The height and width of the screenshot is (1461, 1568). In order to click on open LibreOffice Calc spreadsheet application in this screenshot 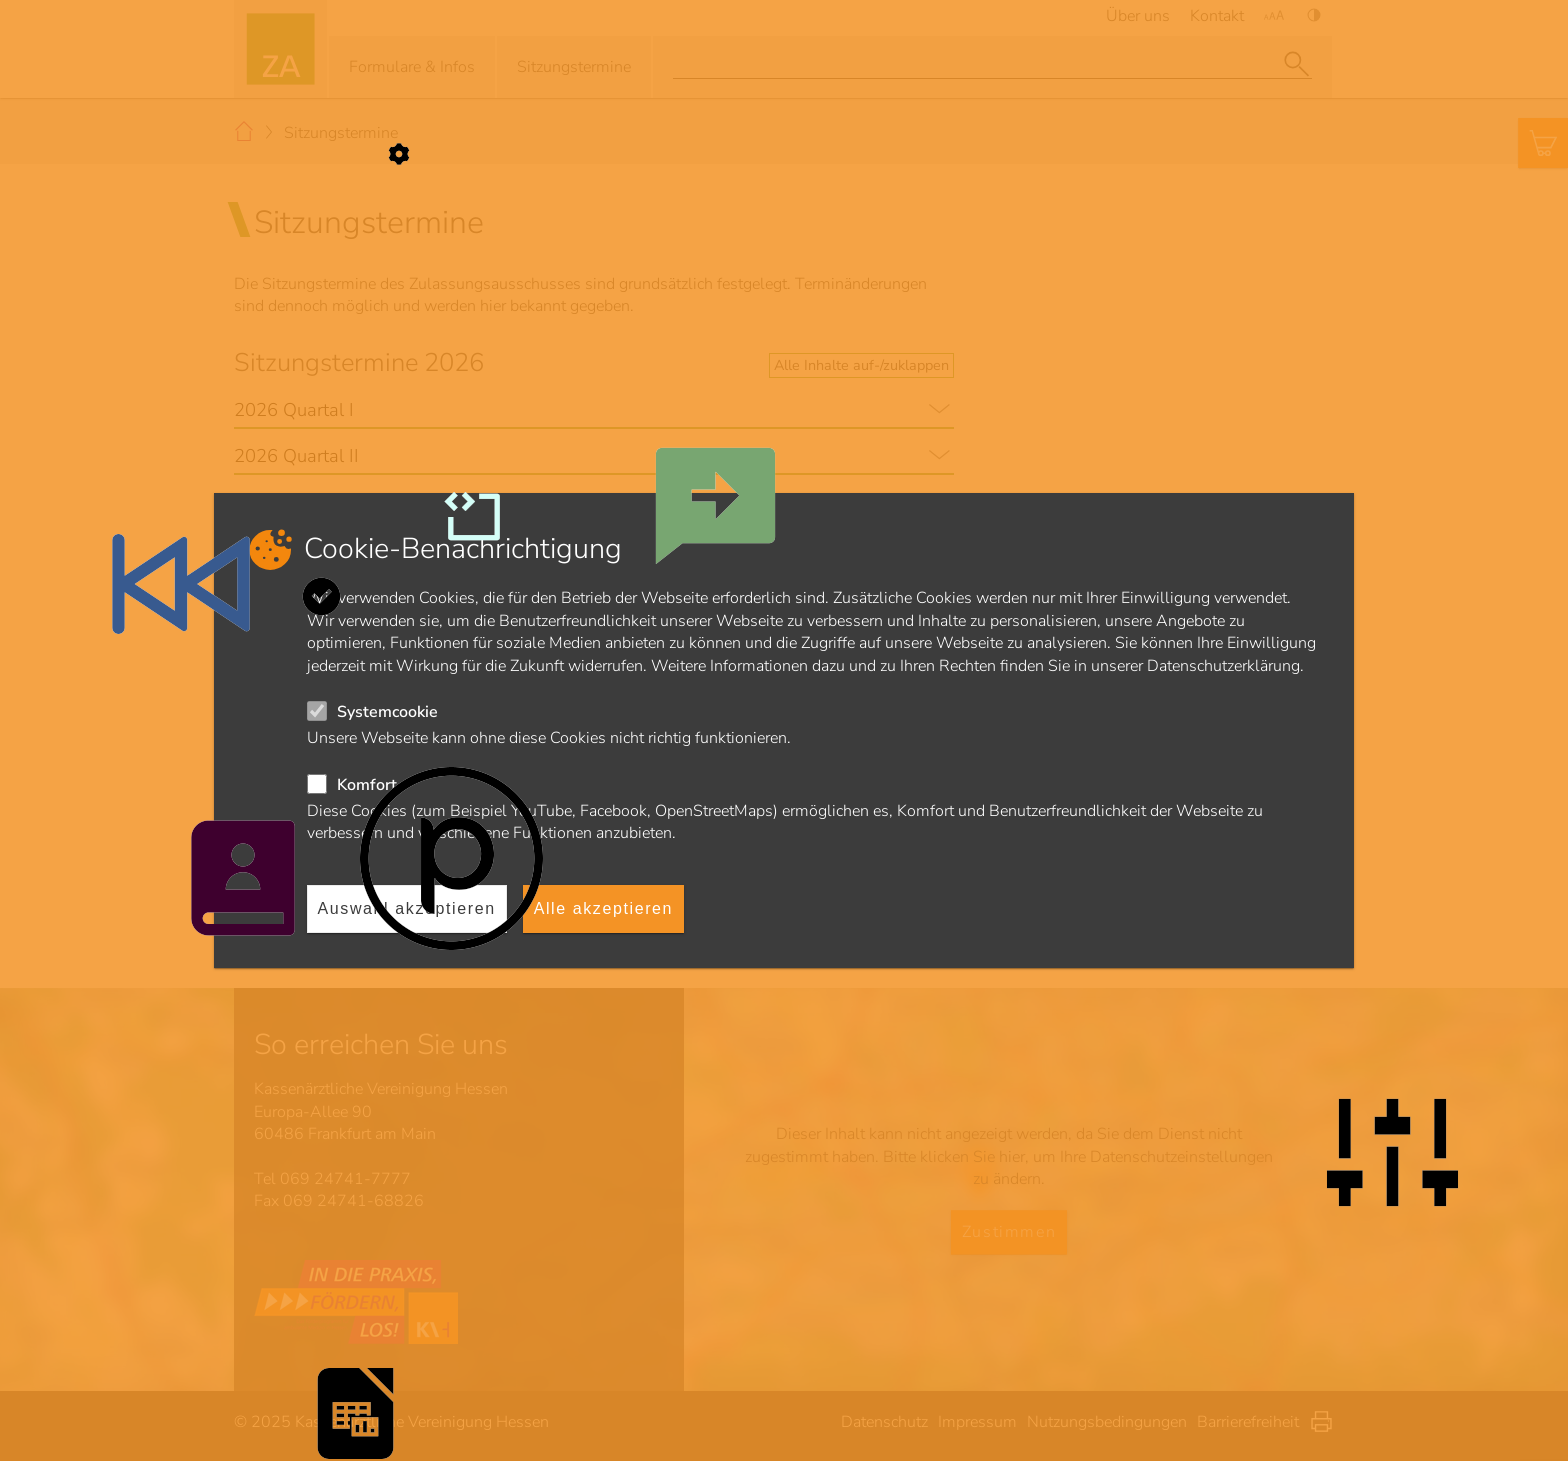, I will do `click(355, 1413)`.